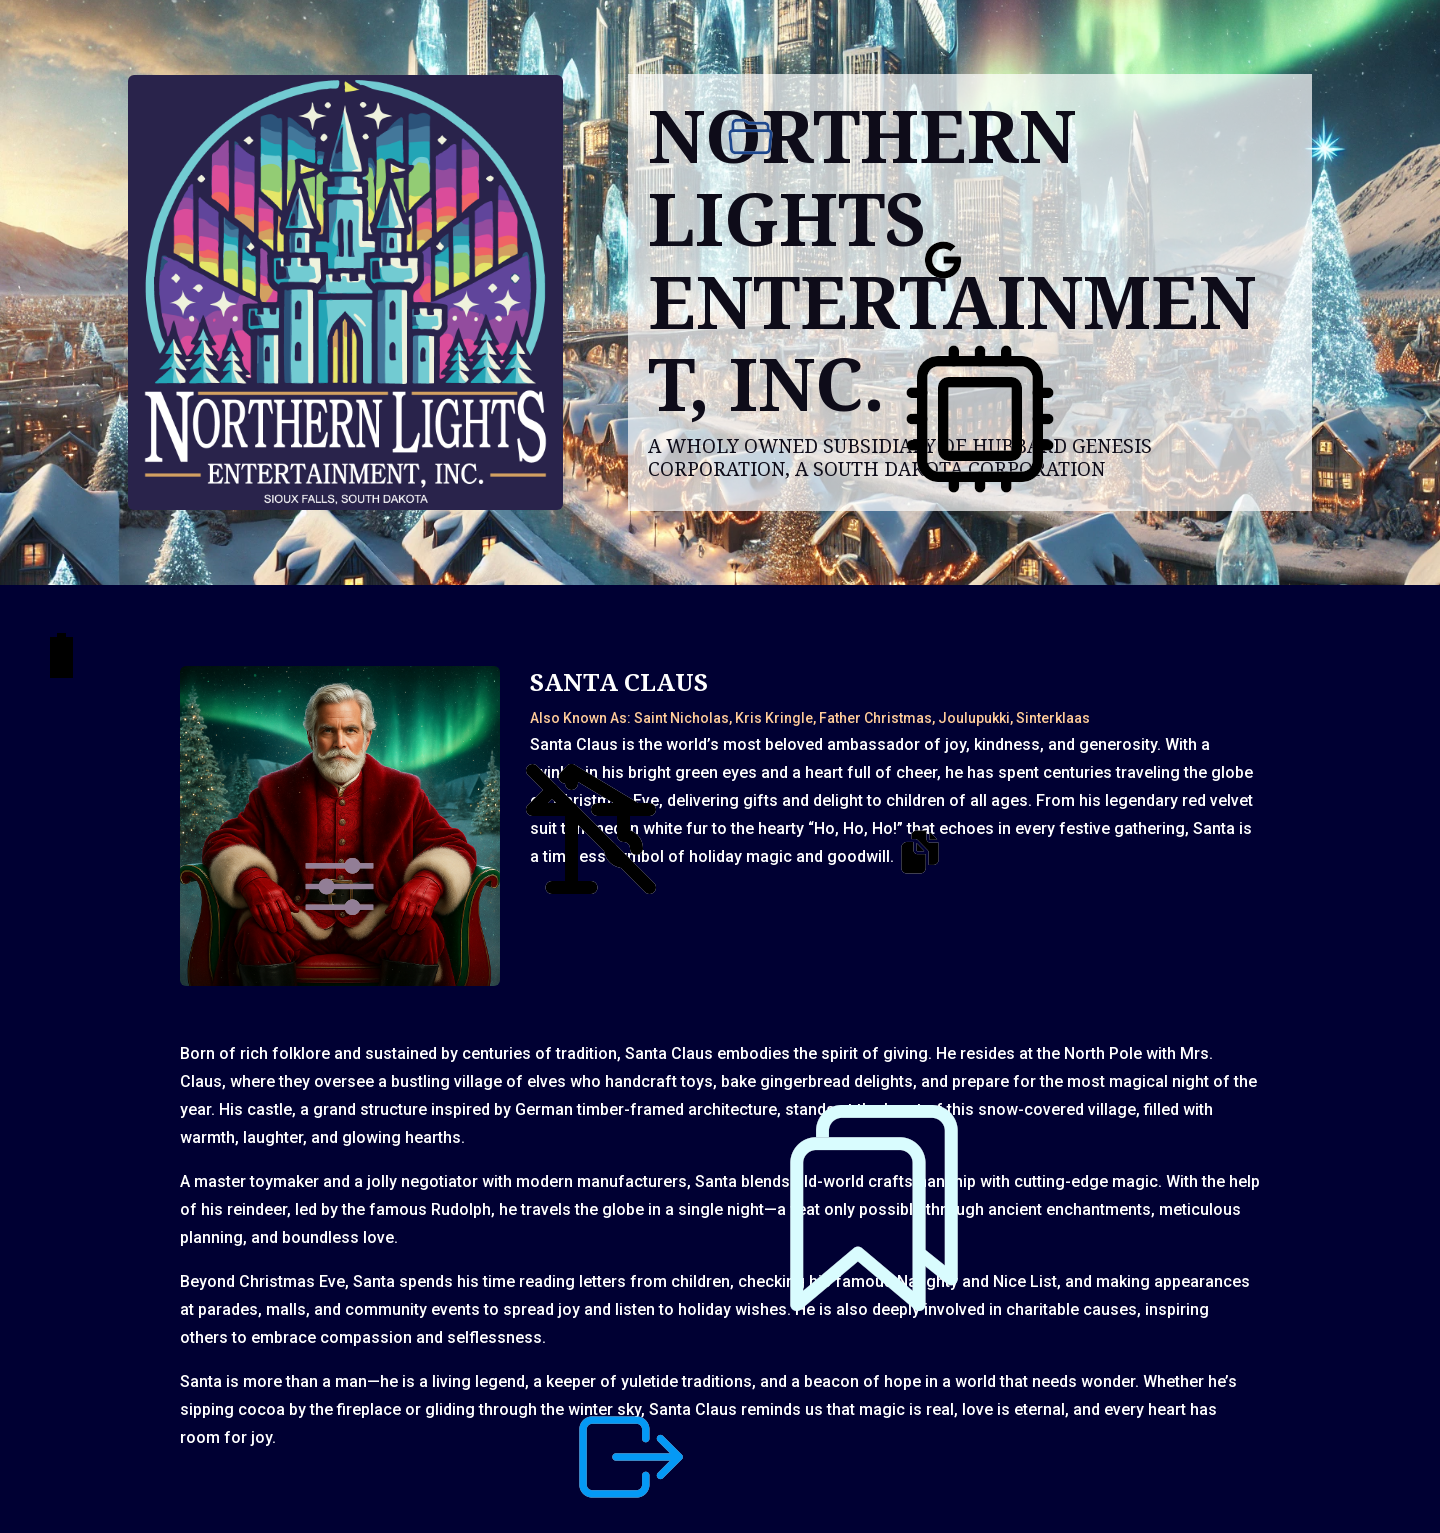  What do you see at coordinates (591, 829) in the screenshot?
I see `construction crane disabled or unavailable` at bounding box center [591, 829].